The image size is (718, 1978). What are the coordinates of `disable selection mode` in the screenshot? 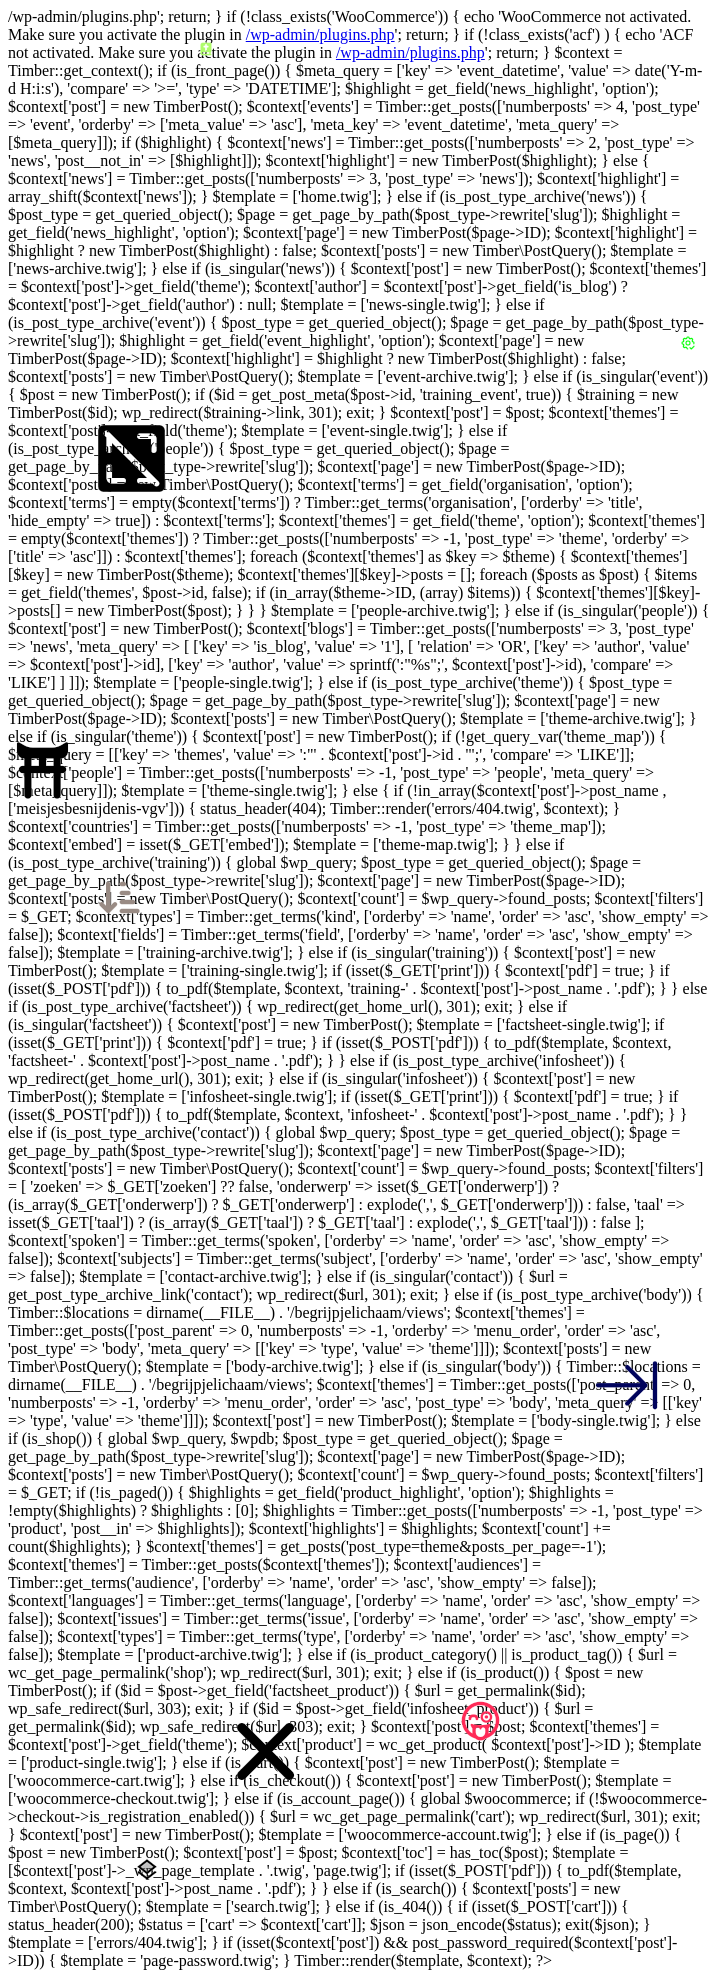 It's located at (131, 458).